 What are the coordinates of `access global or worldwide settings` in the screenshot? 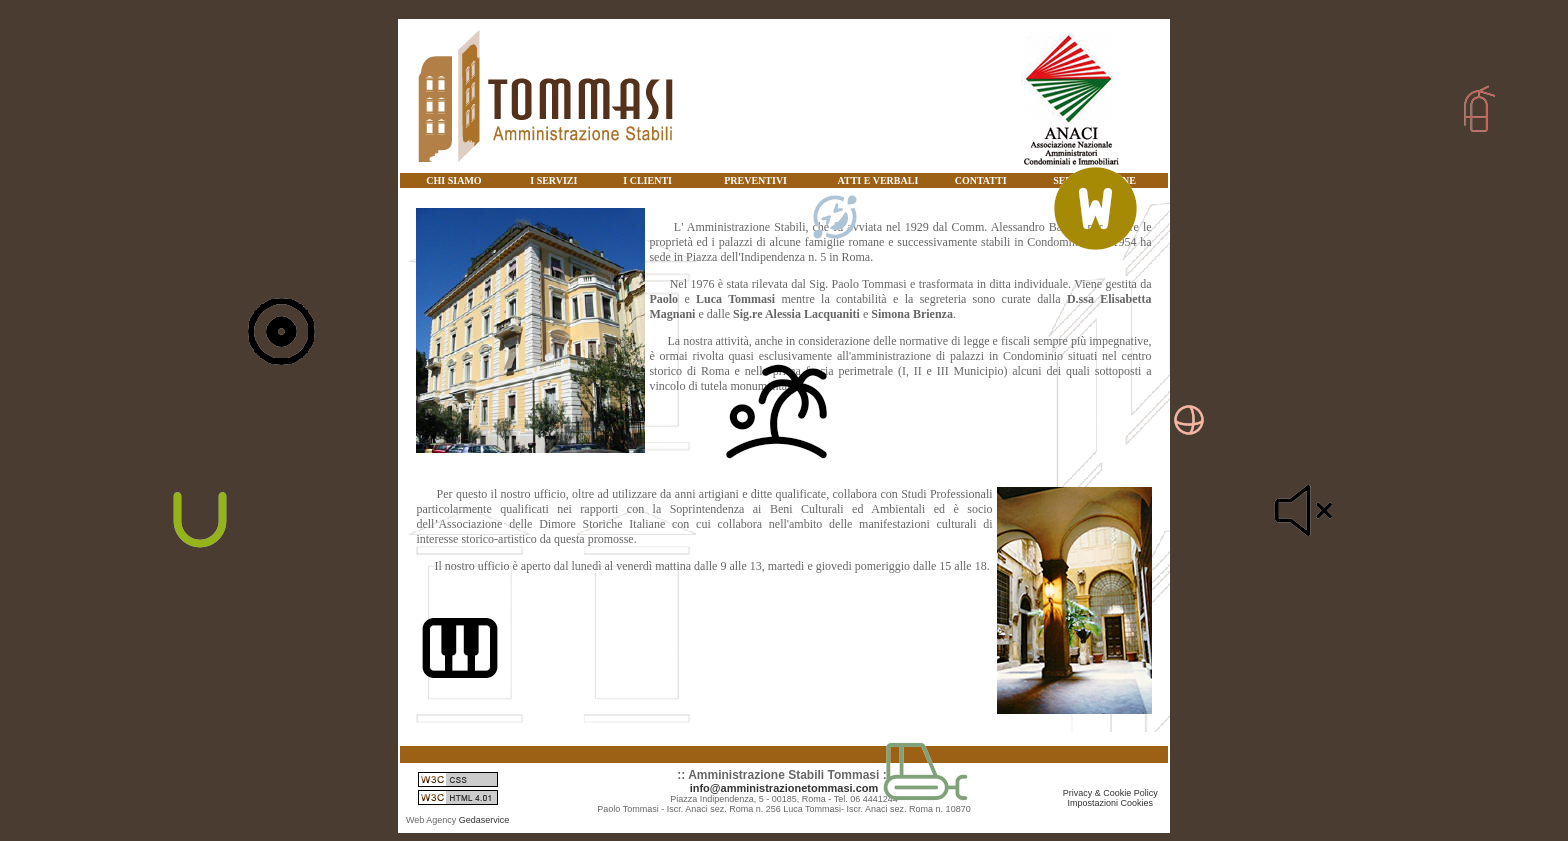 It's located at (1189, 420).